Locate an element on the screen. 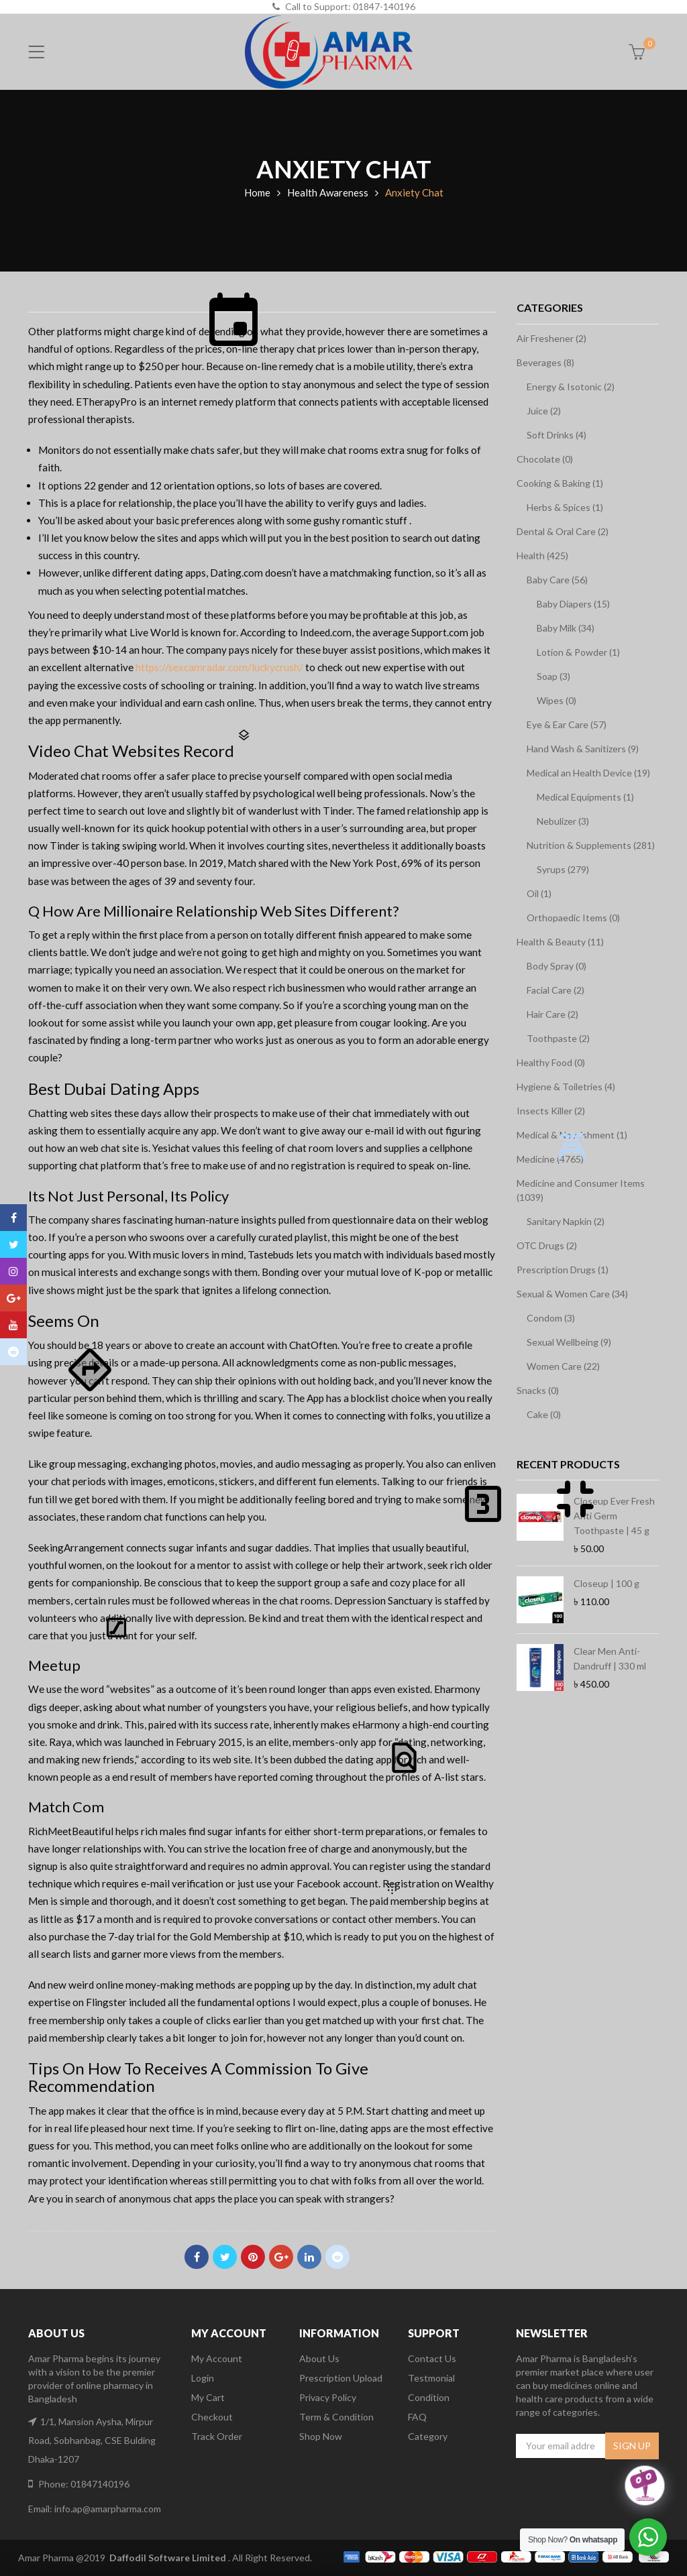  indicates escalator access nearby is located at coordinates (116, 1627).